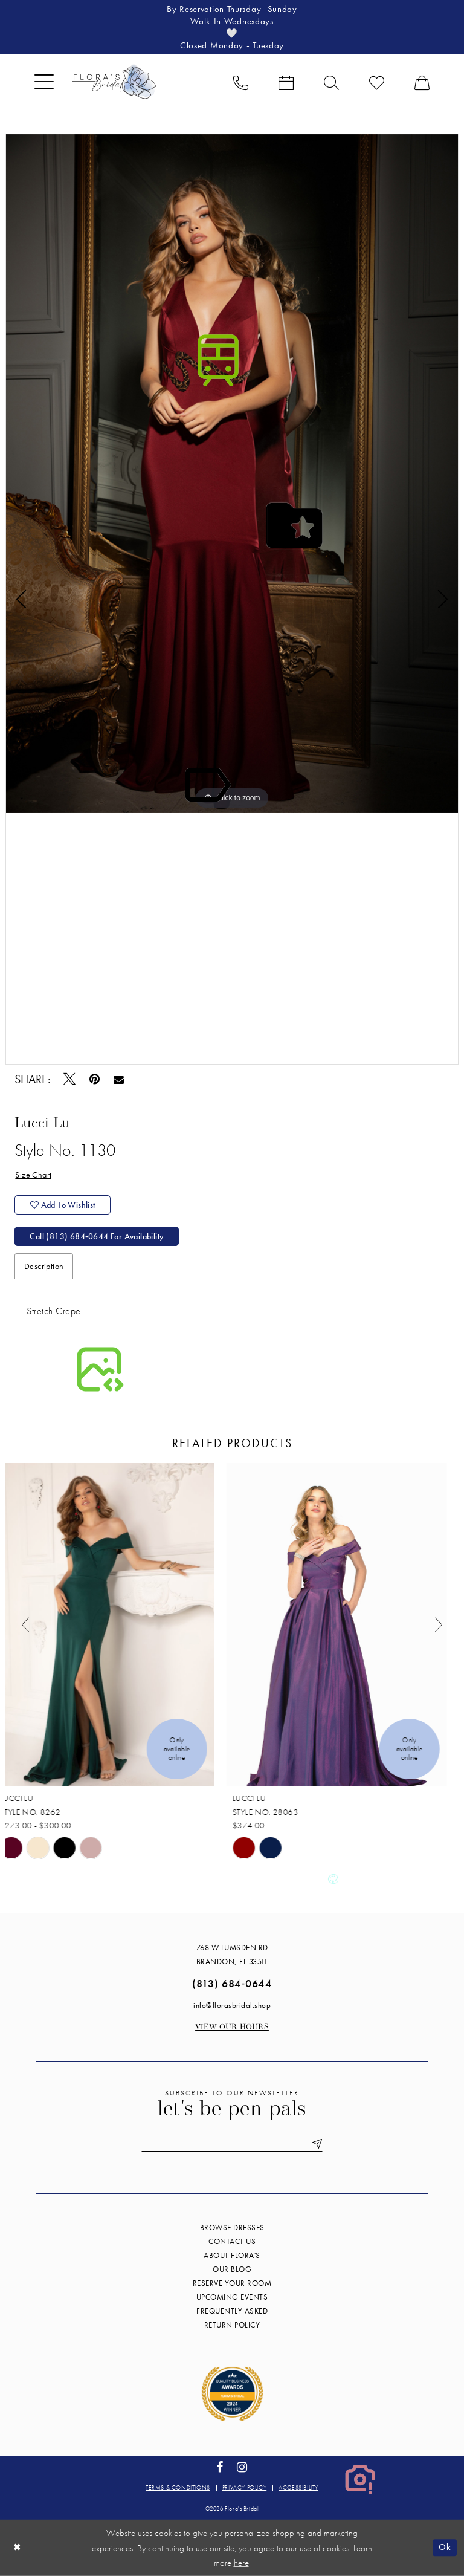  What do you see at coordinates (99, 1369) in the screenshot?
I see `view or edit image source code` at bounding box center [99, 1369].